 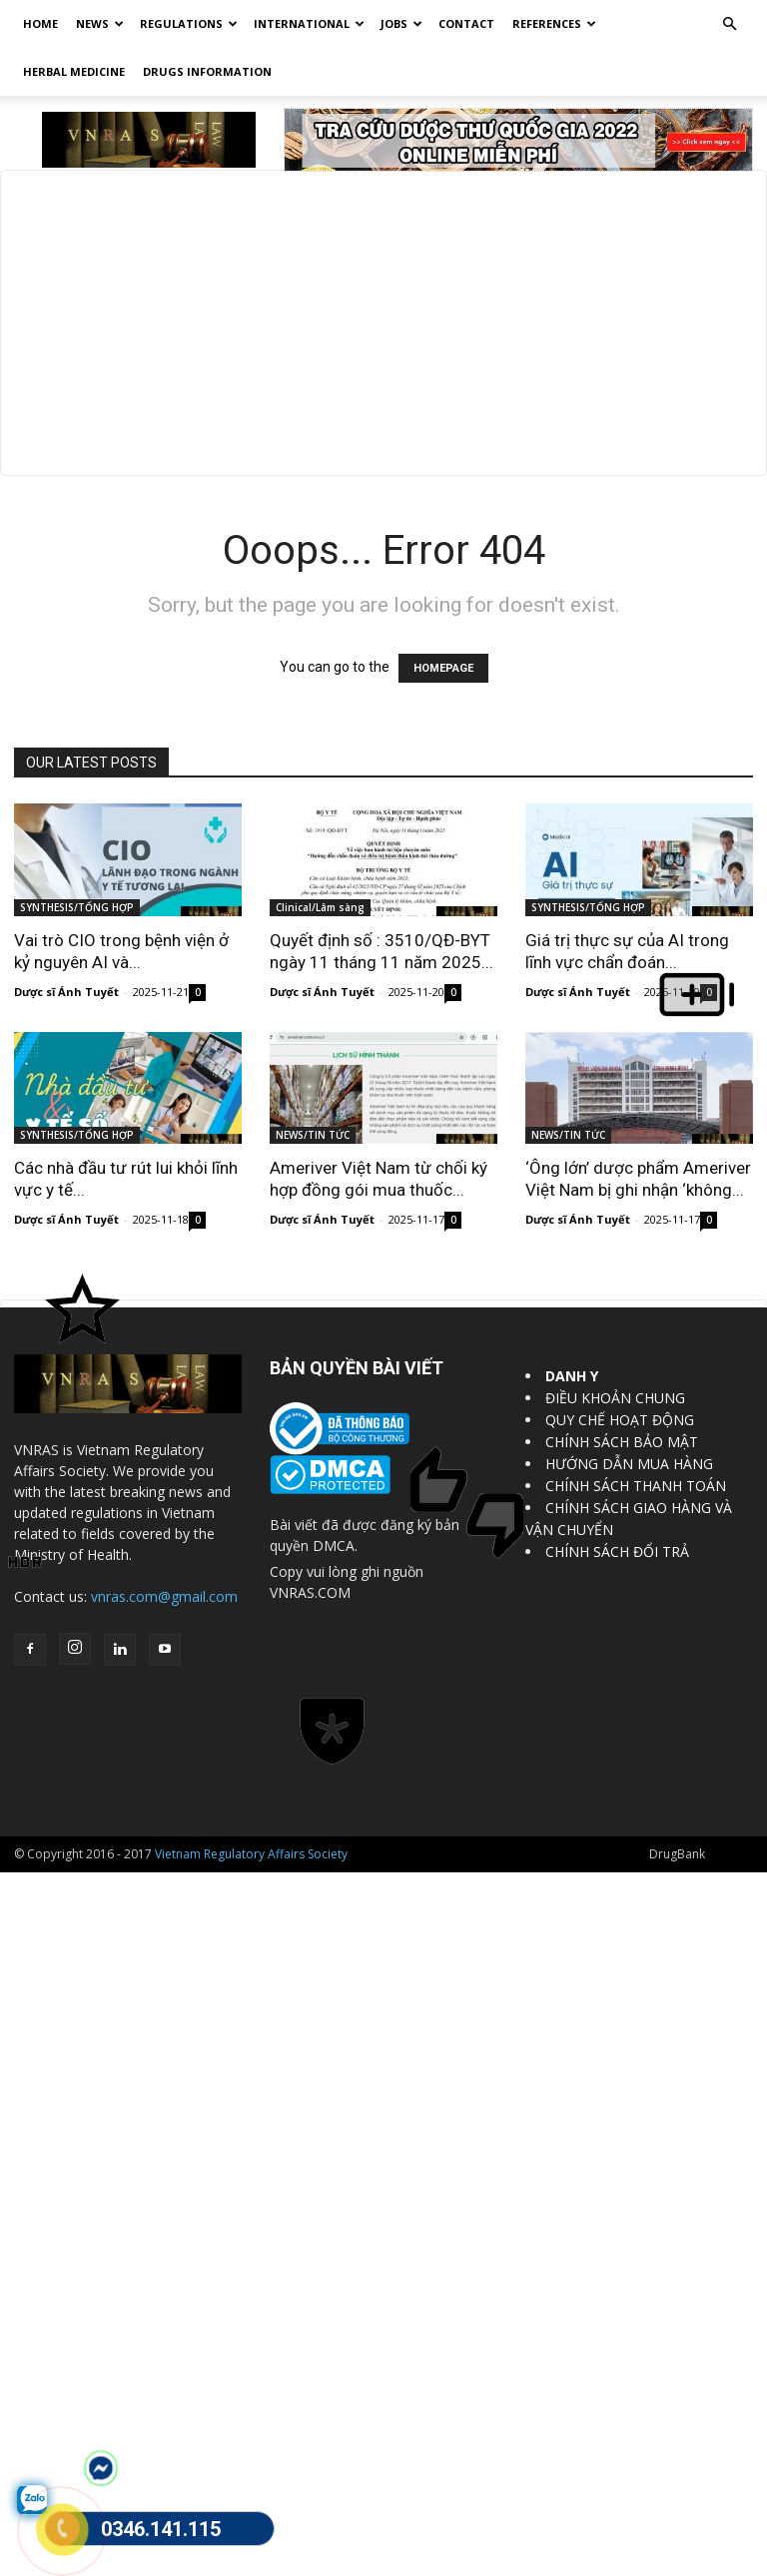 I want to click on add item to favorites, so click(x=82, y=1309).